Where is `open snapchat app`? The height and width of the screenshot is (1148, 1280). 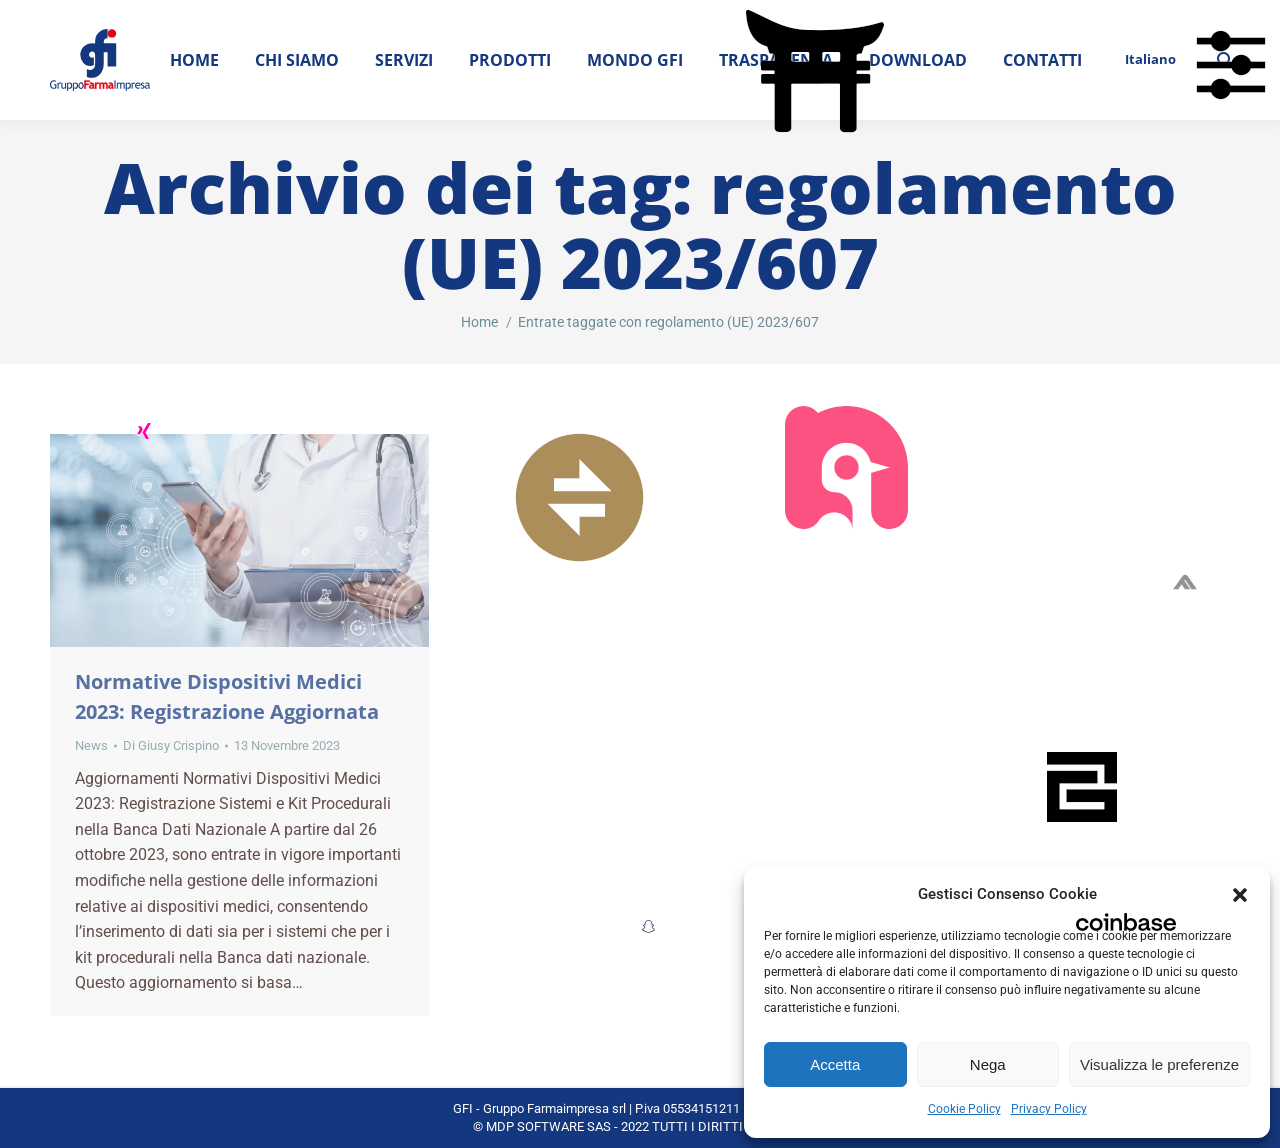
open snapchat app is located at coordinates (648, 926).